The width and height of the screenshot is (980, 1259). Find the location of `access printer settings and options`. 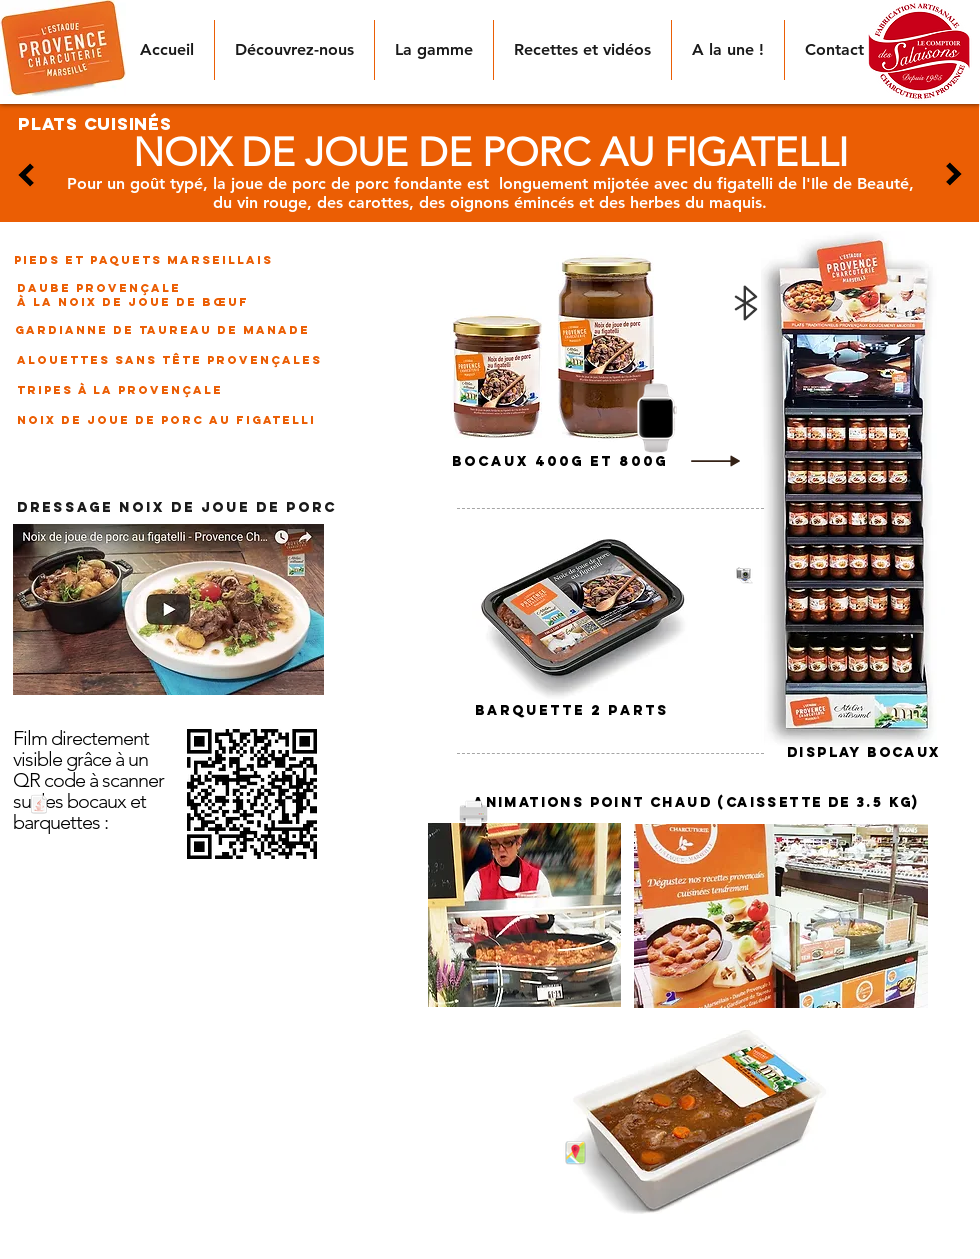

access printer settings and options is located at coordinates (473, 813).